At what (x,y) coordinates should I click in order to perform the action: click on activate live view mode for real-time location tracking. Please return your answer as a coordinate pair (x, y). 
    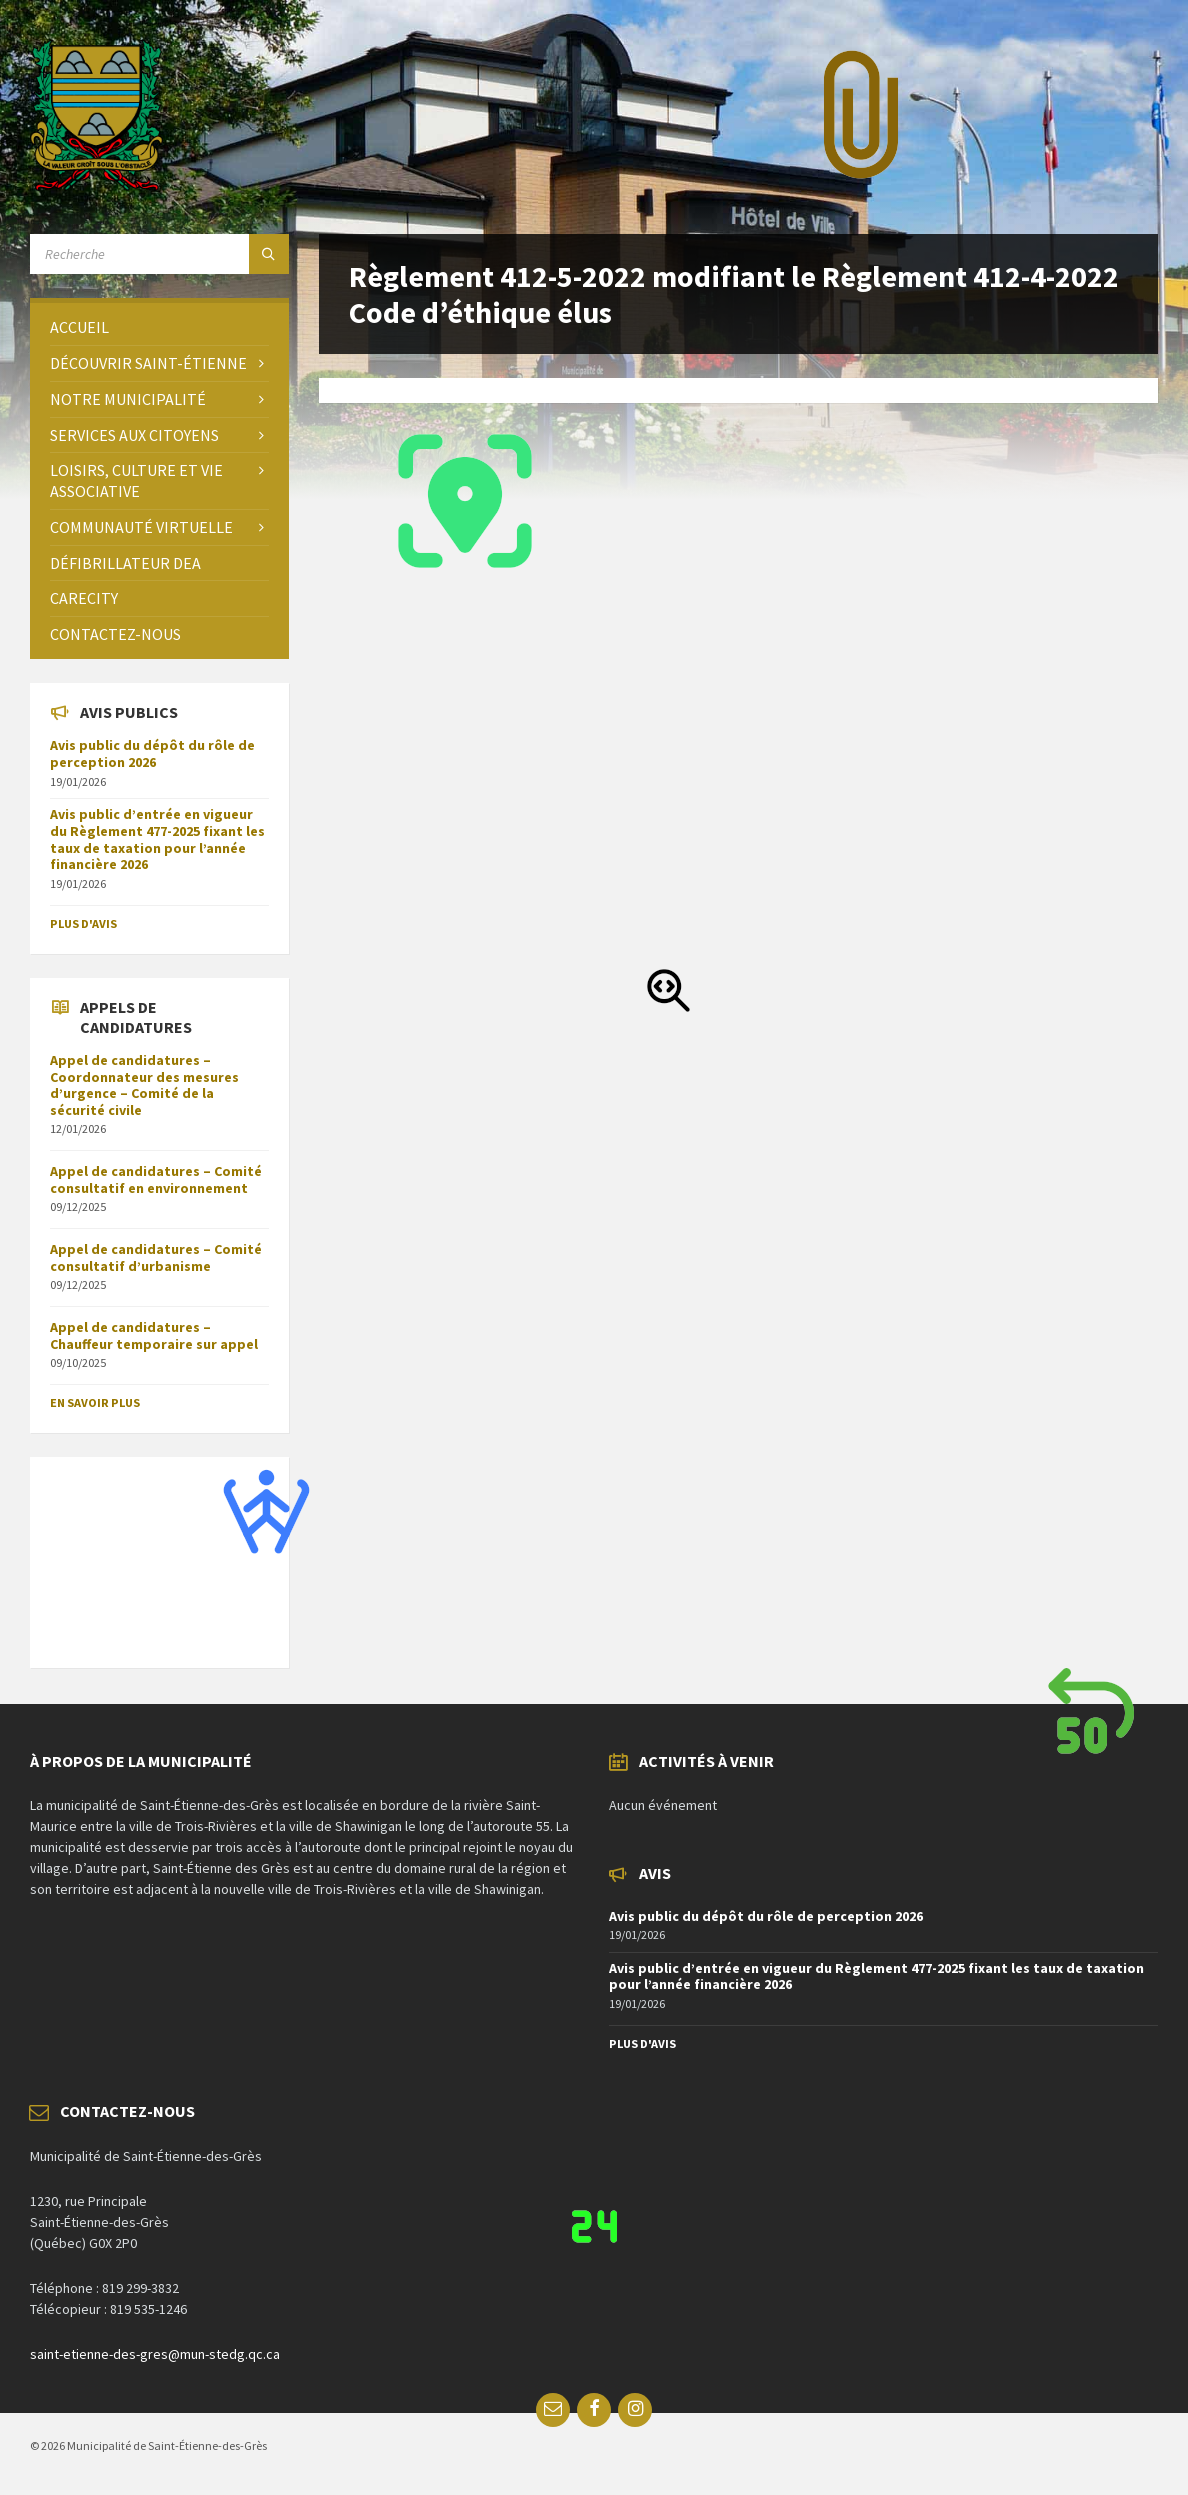
    Looking at the image, I should click on (465, 501).